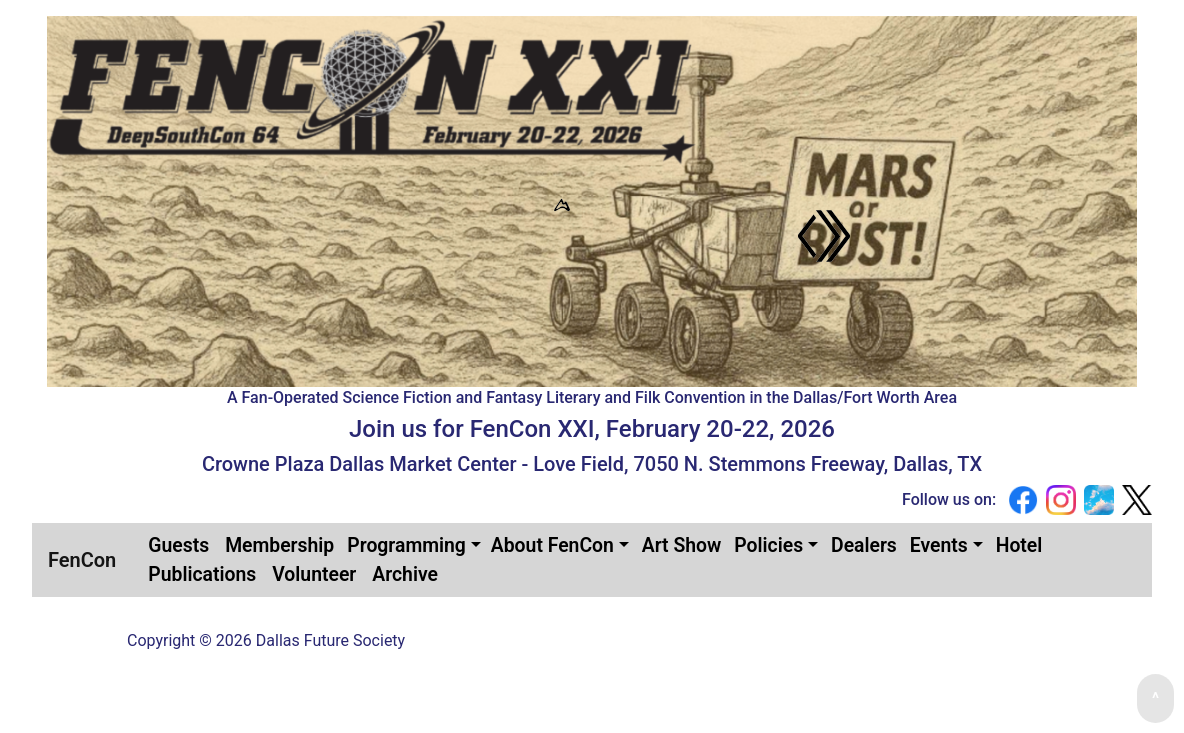 This screenshot has height=733, width=1184. What do you see at coordinates (824, 236) in the screenshot?
I see `Cloudflare Workers logo` at bounding box center [824, 236].